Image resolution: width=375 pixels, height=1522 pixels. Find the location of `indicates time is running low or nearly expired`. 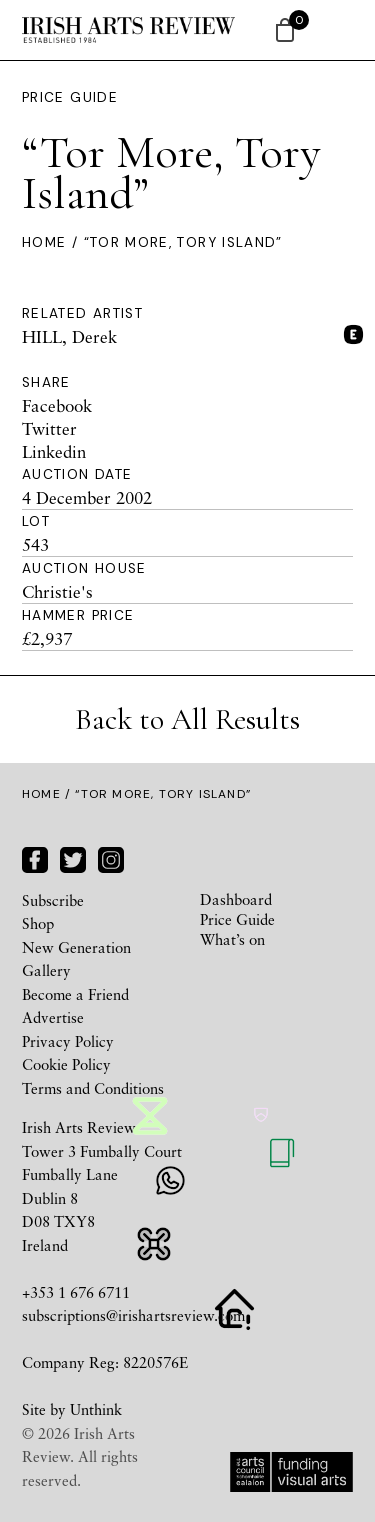

indicates time is running low or nearly expired is located at coordinates (150, 1116).